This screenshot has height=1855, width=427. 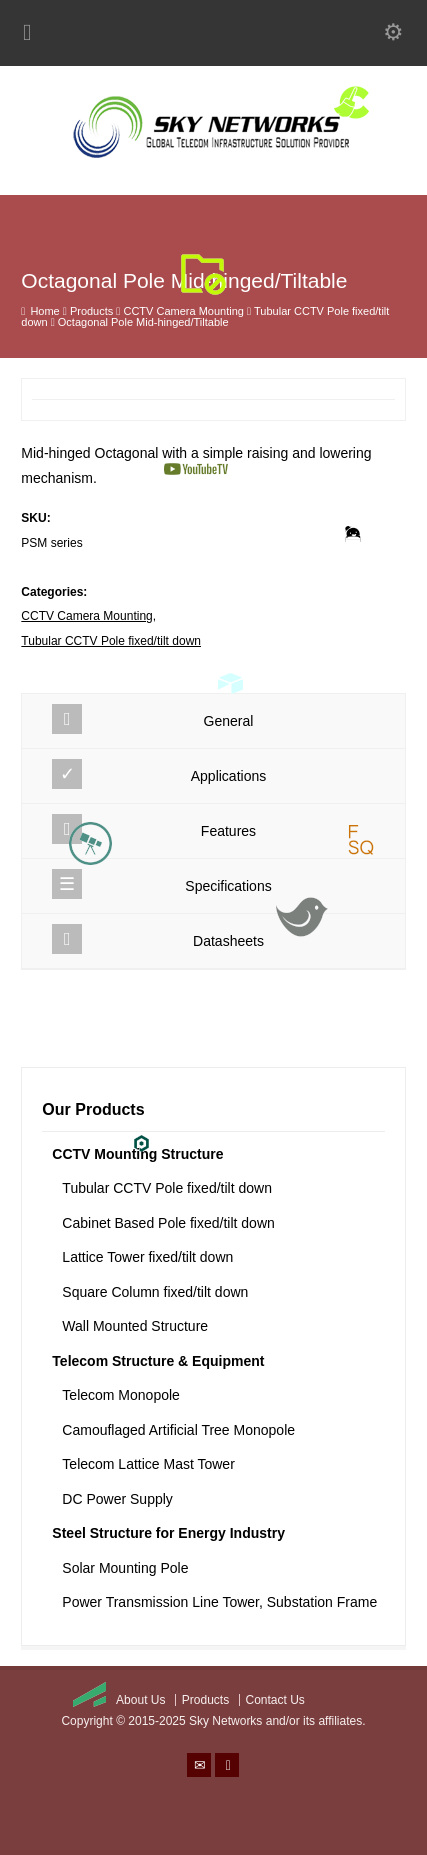 I want to click on access denied to this folder, so click(x=202, y=273).